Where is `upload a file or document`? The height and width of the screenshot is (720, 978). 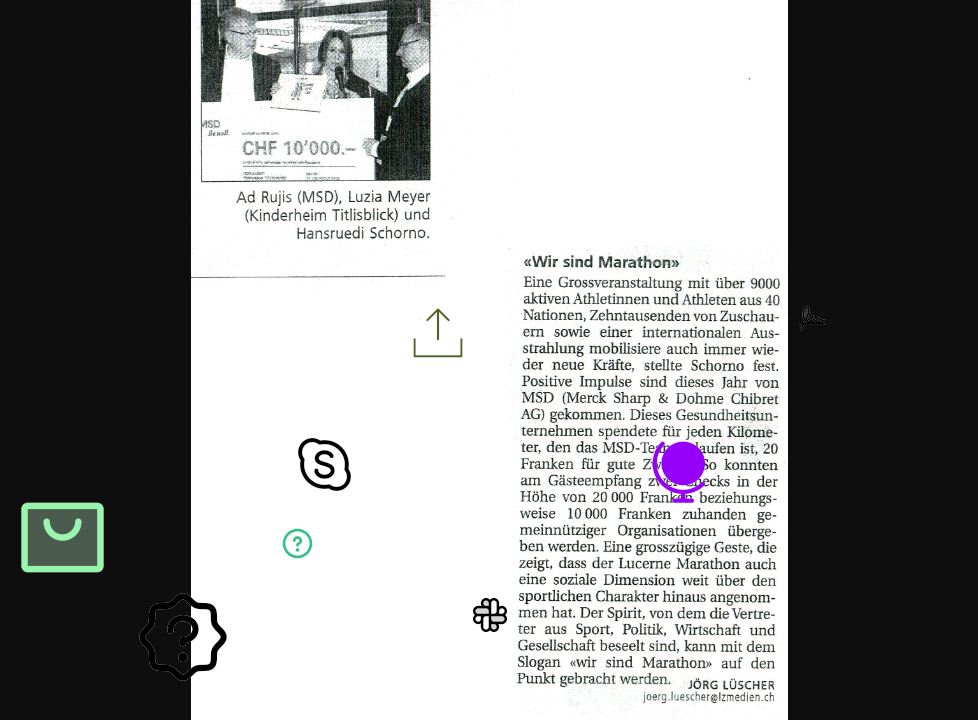 upload a file or document is located at coordinates (438, 335).